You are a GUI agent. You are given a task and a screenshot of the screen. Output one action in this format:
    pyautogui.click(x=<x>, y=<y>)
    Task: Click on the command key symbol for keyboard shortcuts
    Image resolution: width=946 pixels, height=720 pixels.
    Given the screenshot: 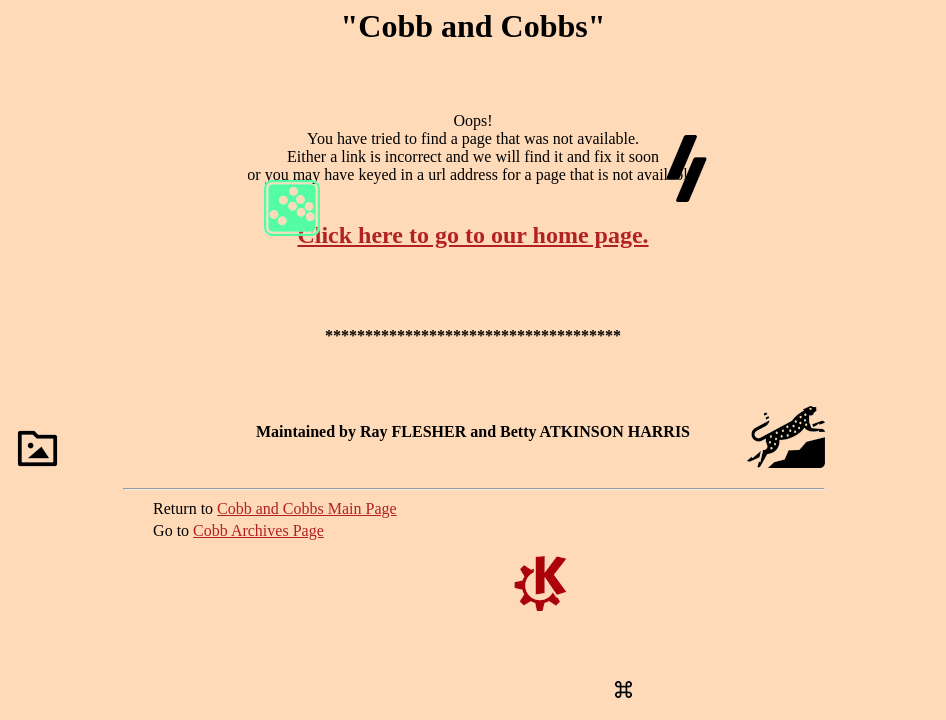 What is the action you would take?
    pyautogui.click(x=623, y=689)
    